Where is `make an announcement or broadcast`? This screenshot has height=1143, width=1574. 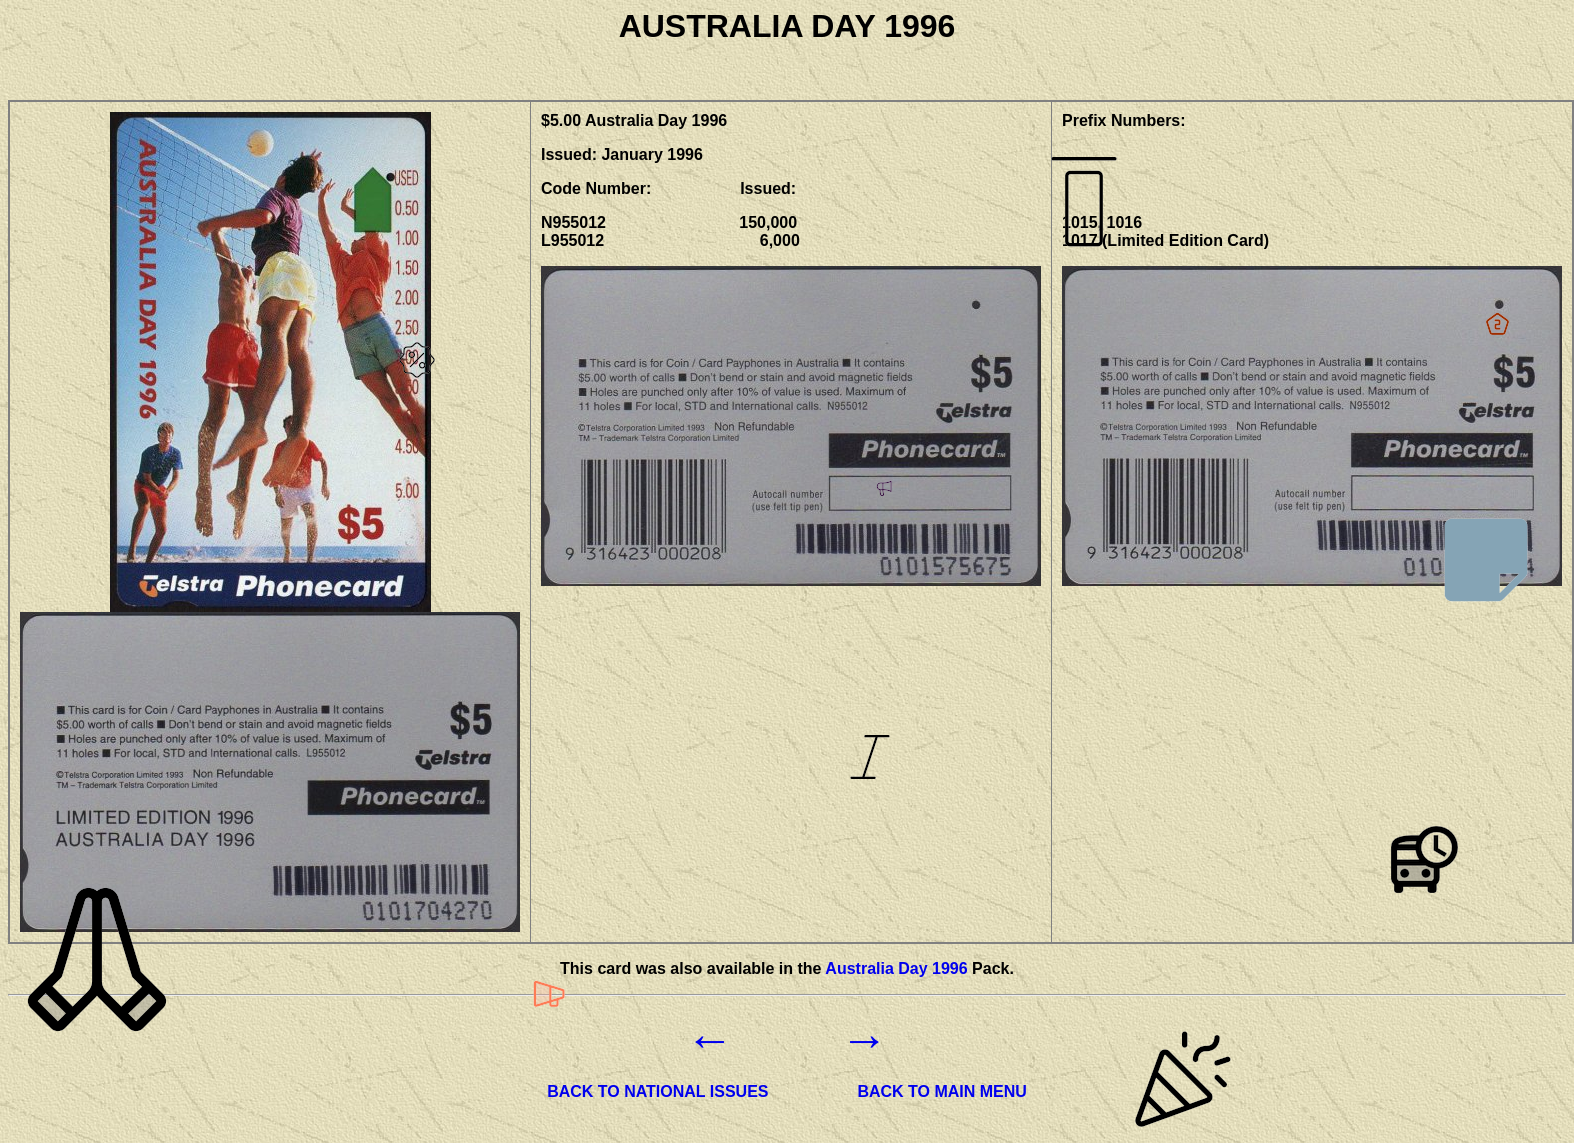 make an announcement or broadcast is located at coordinates (548, 995).